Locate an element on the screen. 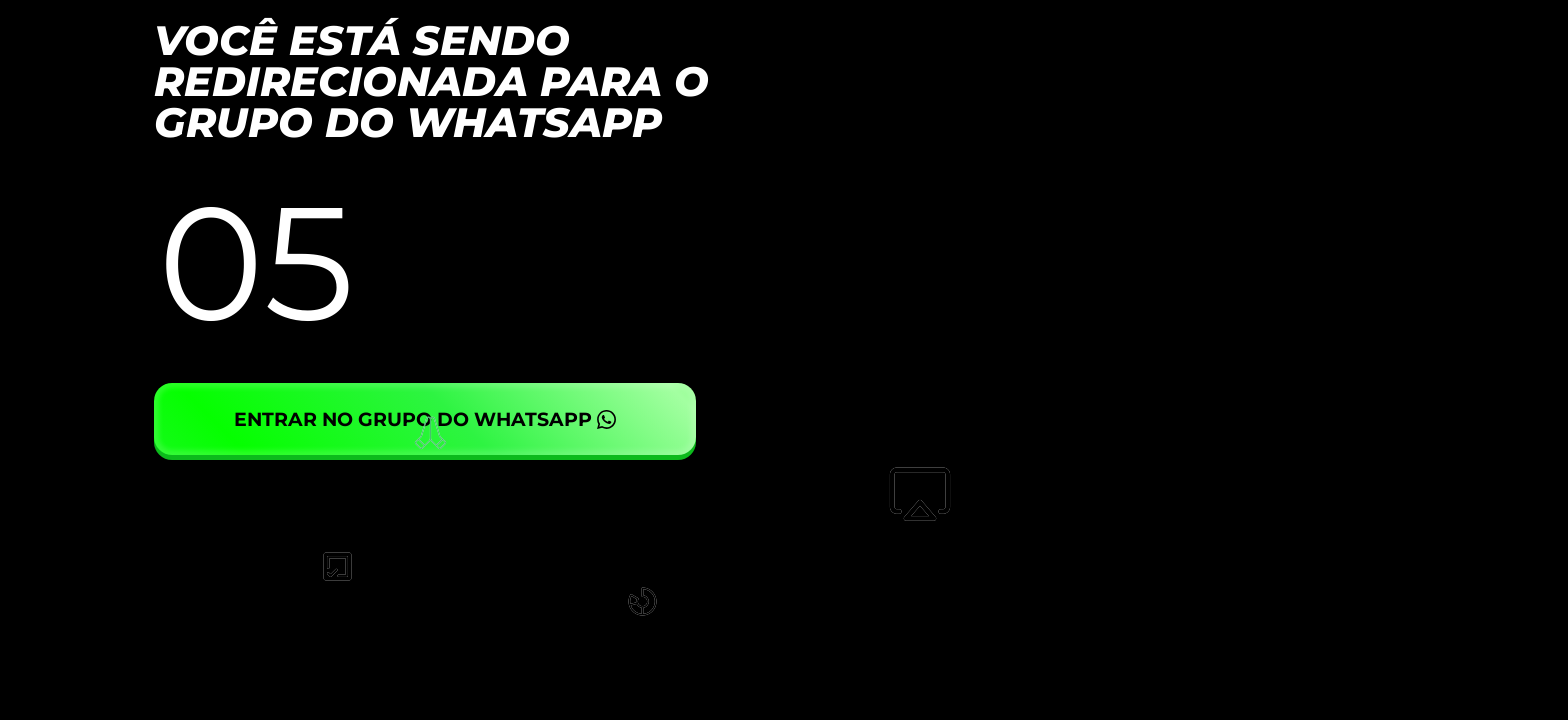  mark task as complete is located at coordinates (337, 566).